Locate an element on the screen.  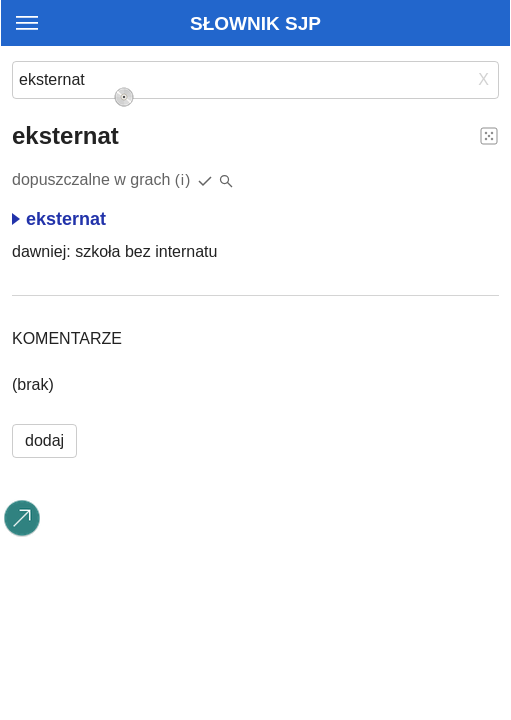
access DVD-RW drive or disc is located at coordinates (124, 97).